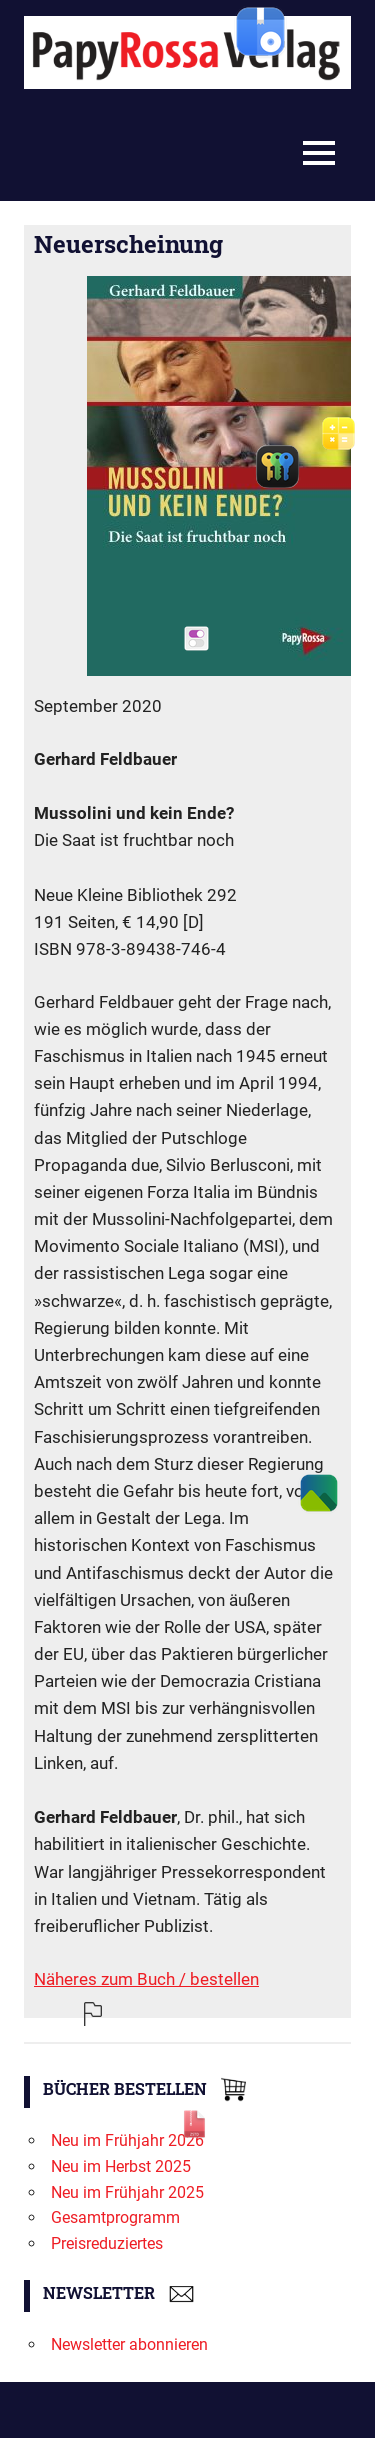 This screenshot has width=375, height=2438. What do you see at coordinates (319, 1493) in the screenshot?
I see `open xpano panorama stitching app` at bounding box center [319, 1493].